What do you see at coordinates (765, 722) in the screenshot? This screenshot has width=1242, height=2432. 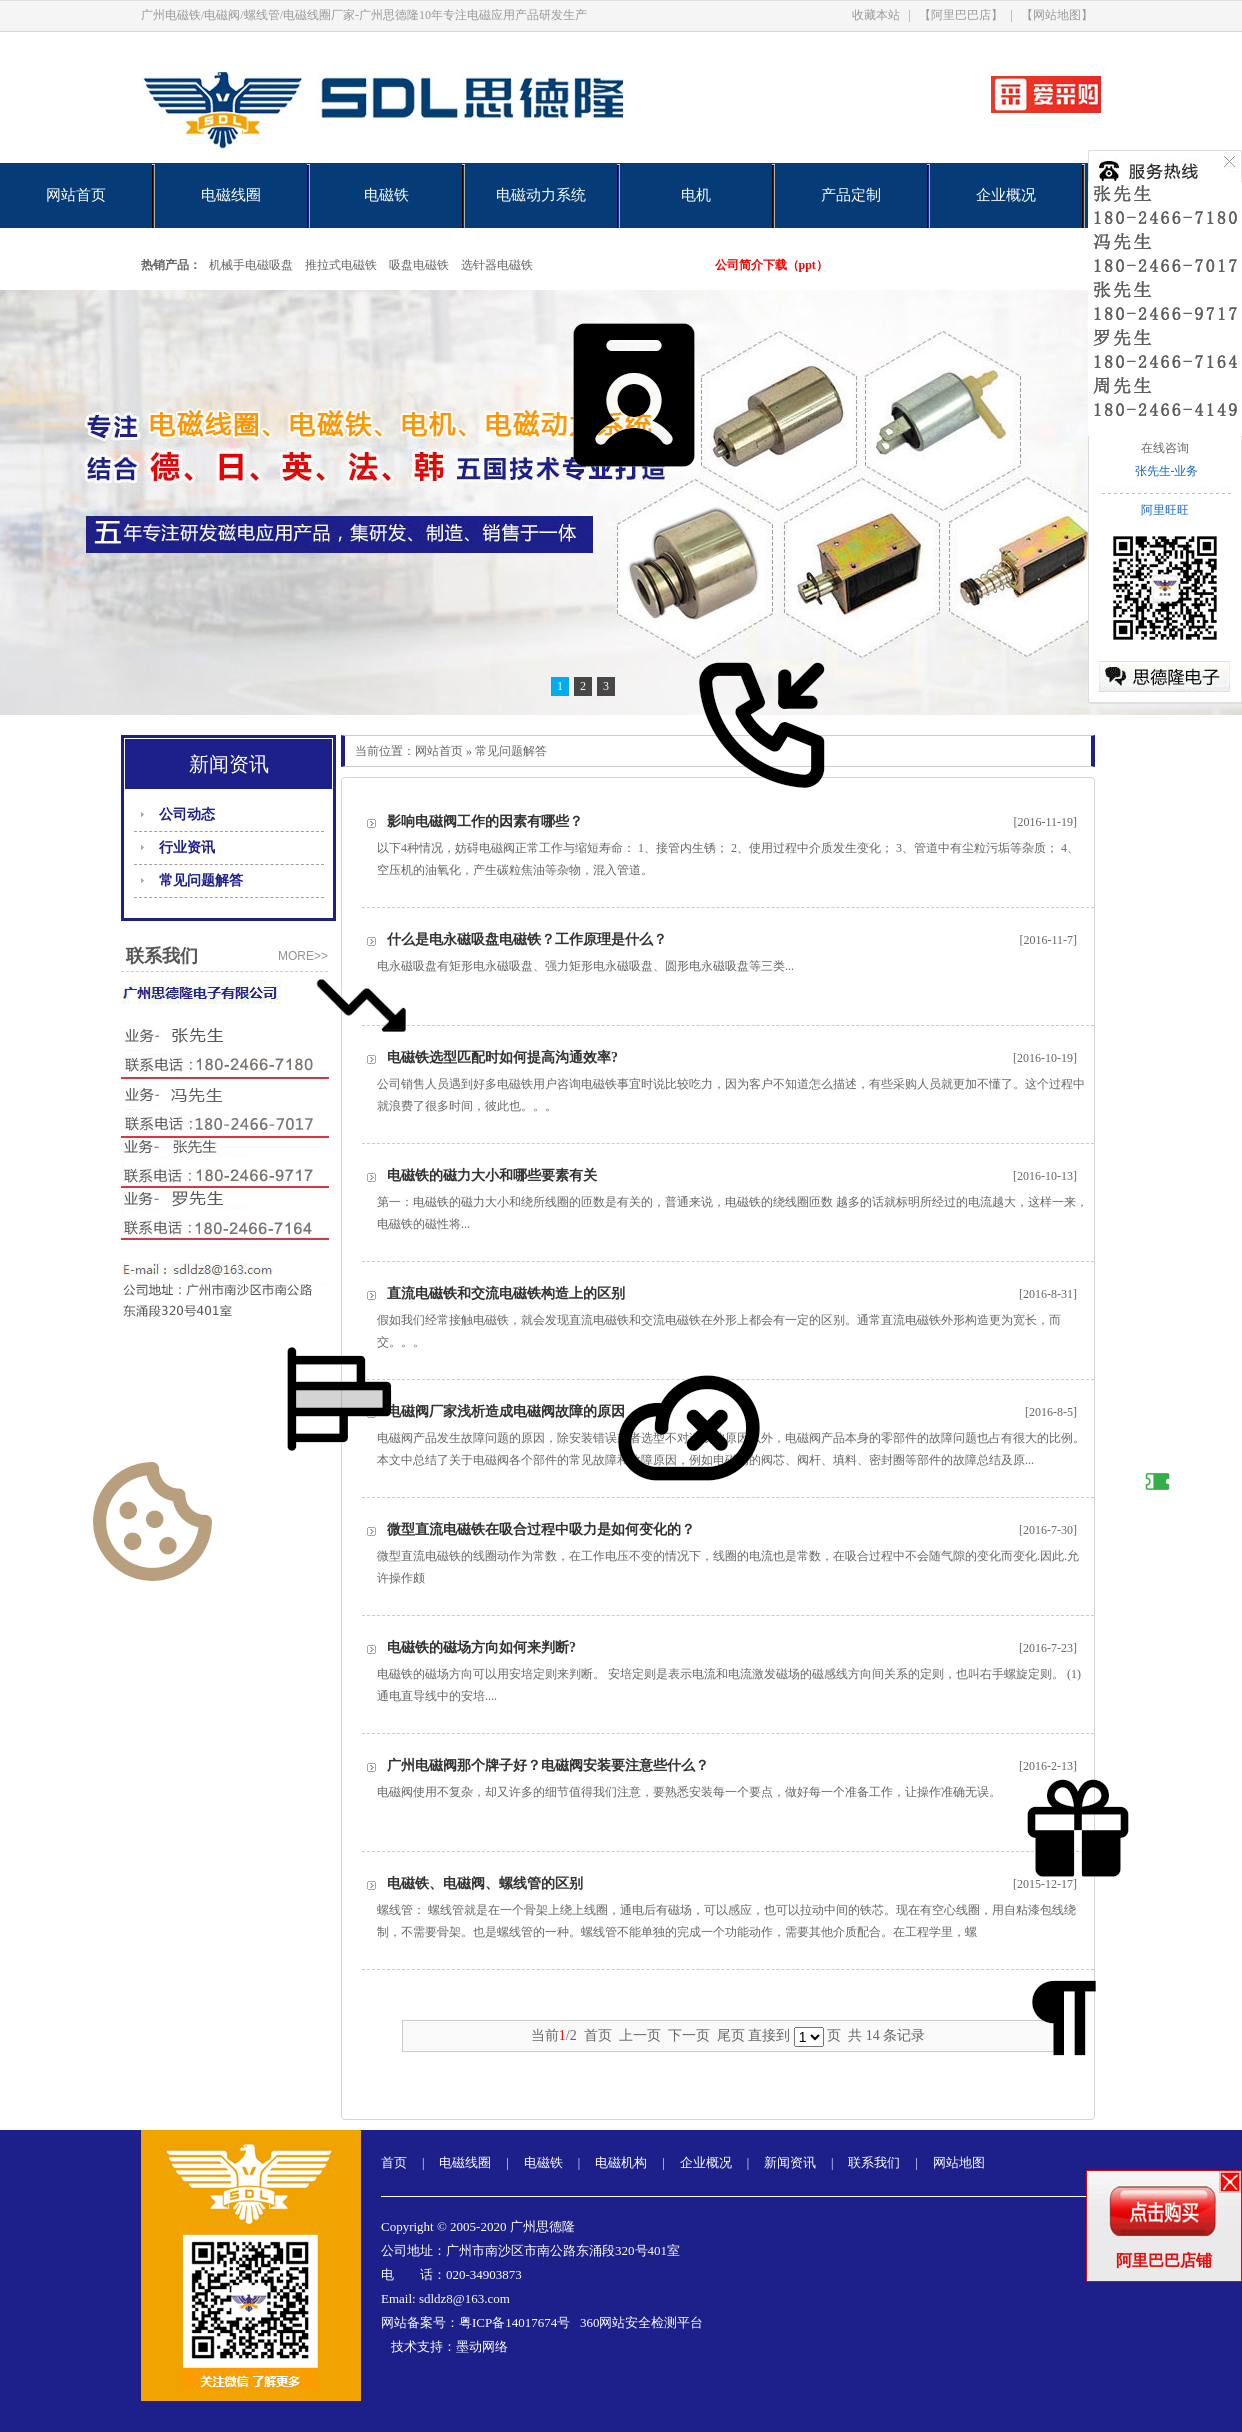 I see `incoming call notification` at bounding box center [765, 722].